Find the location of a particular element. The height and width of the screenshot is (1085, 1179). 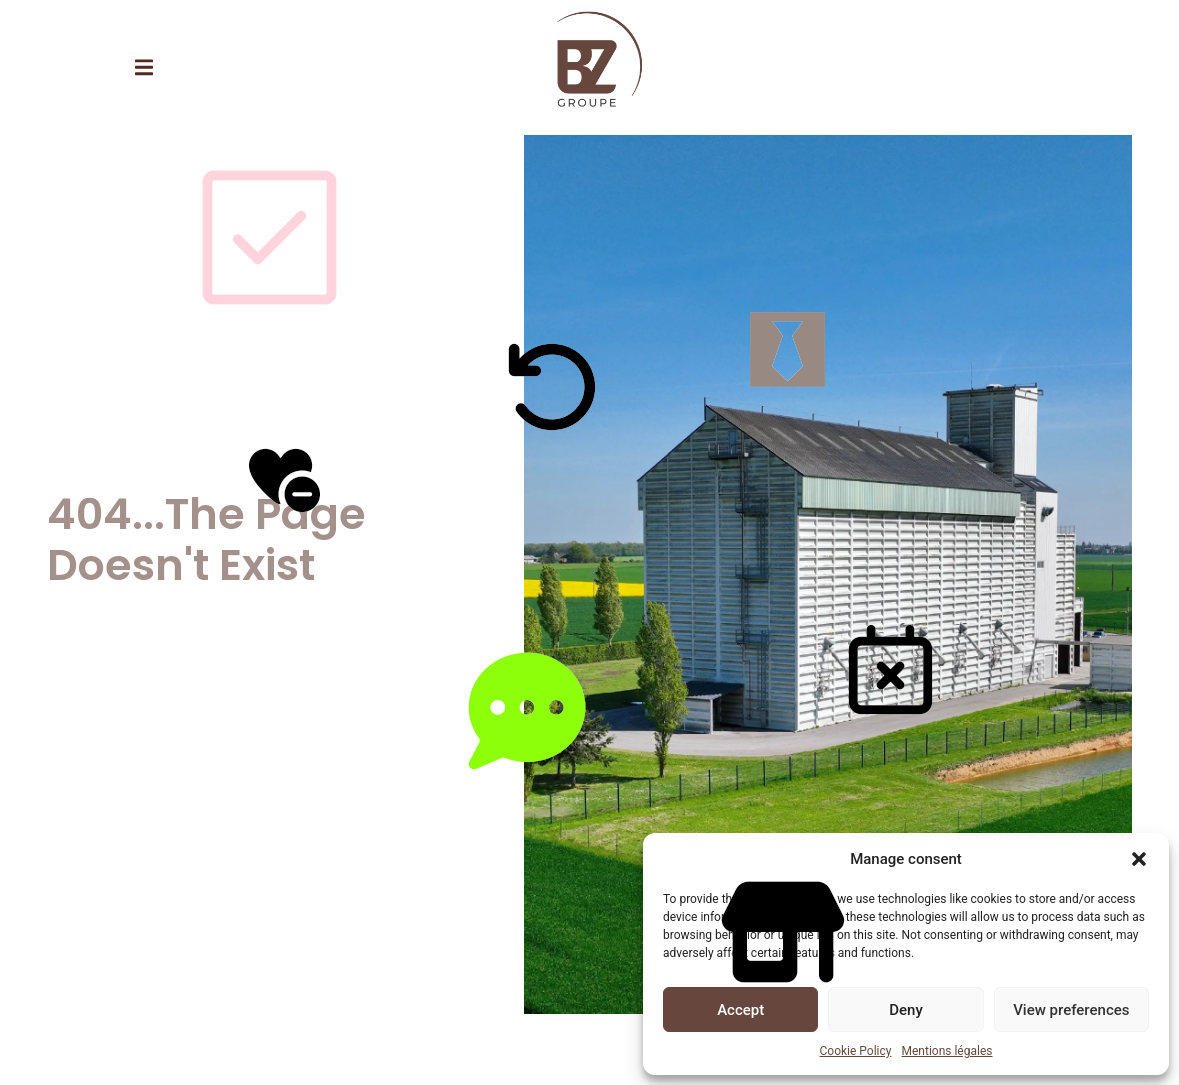

cancel or remove a scheduled event is located at coordinates (890, 672).